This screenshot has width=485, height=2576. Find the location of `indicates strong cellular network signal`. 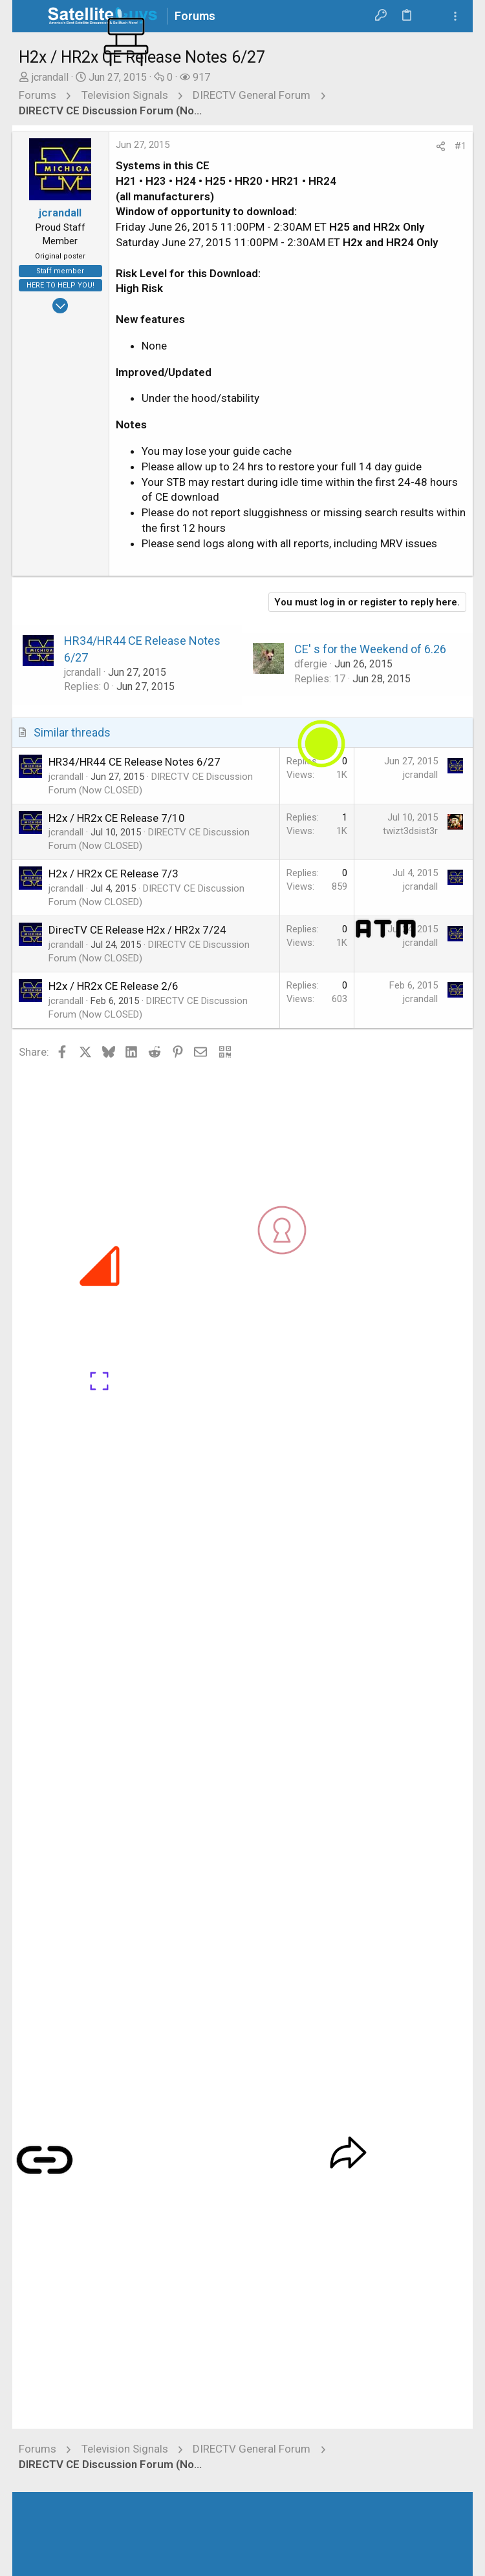

indicates strong cellular network signal is located at coordinates (103, 1268).